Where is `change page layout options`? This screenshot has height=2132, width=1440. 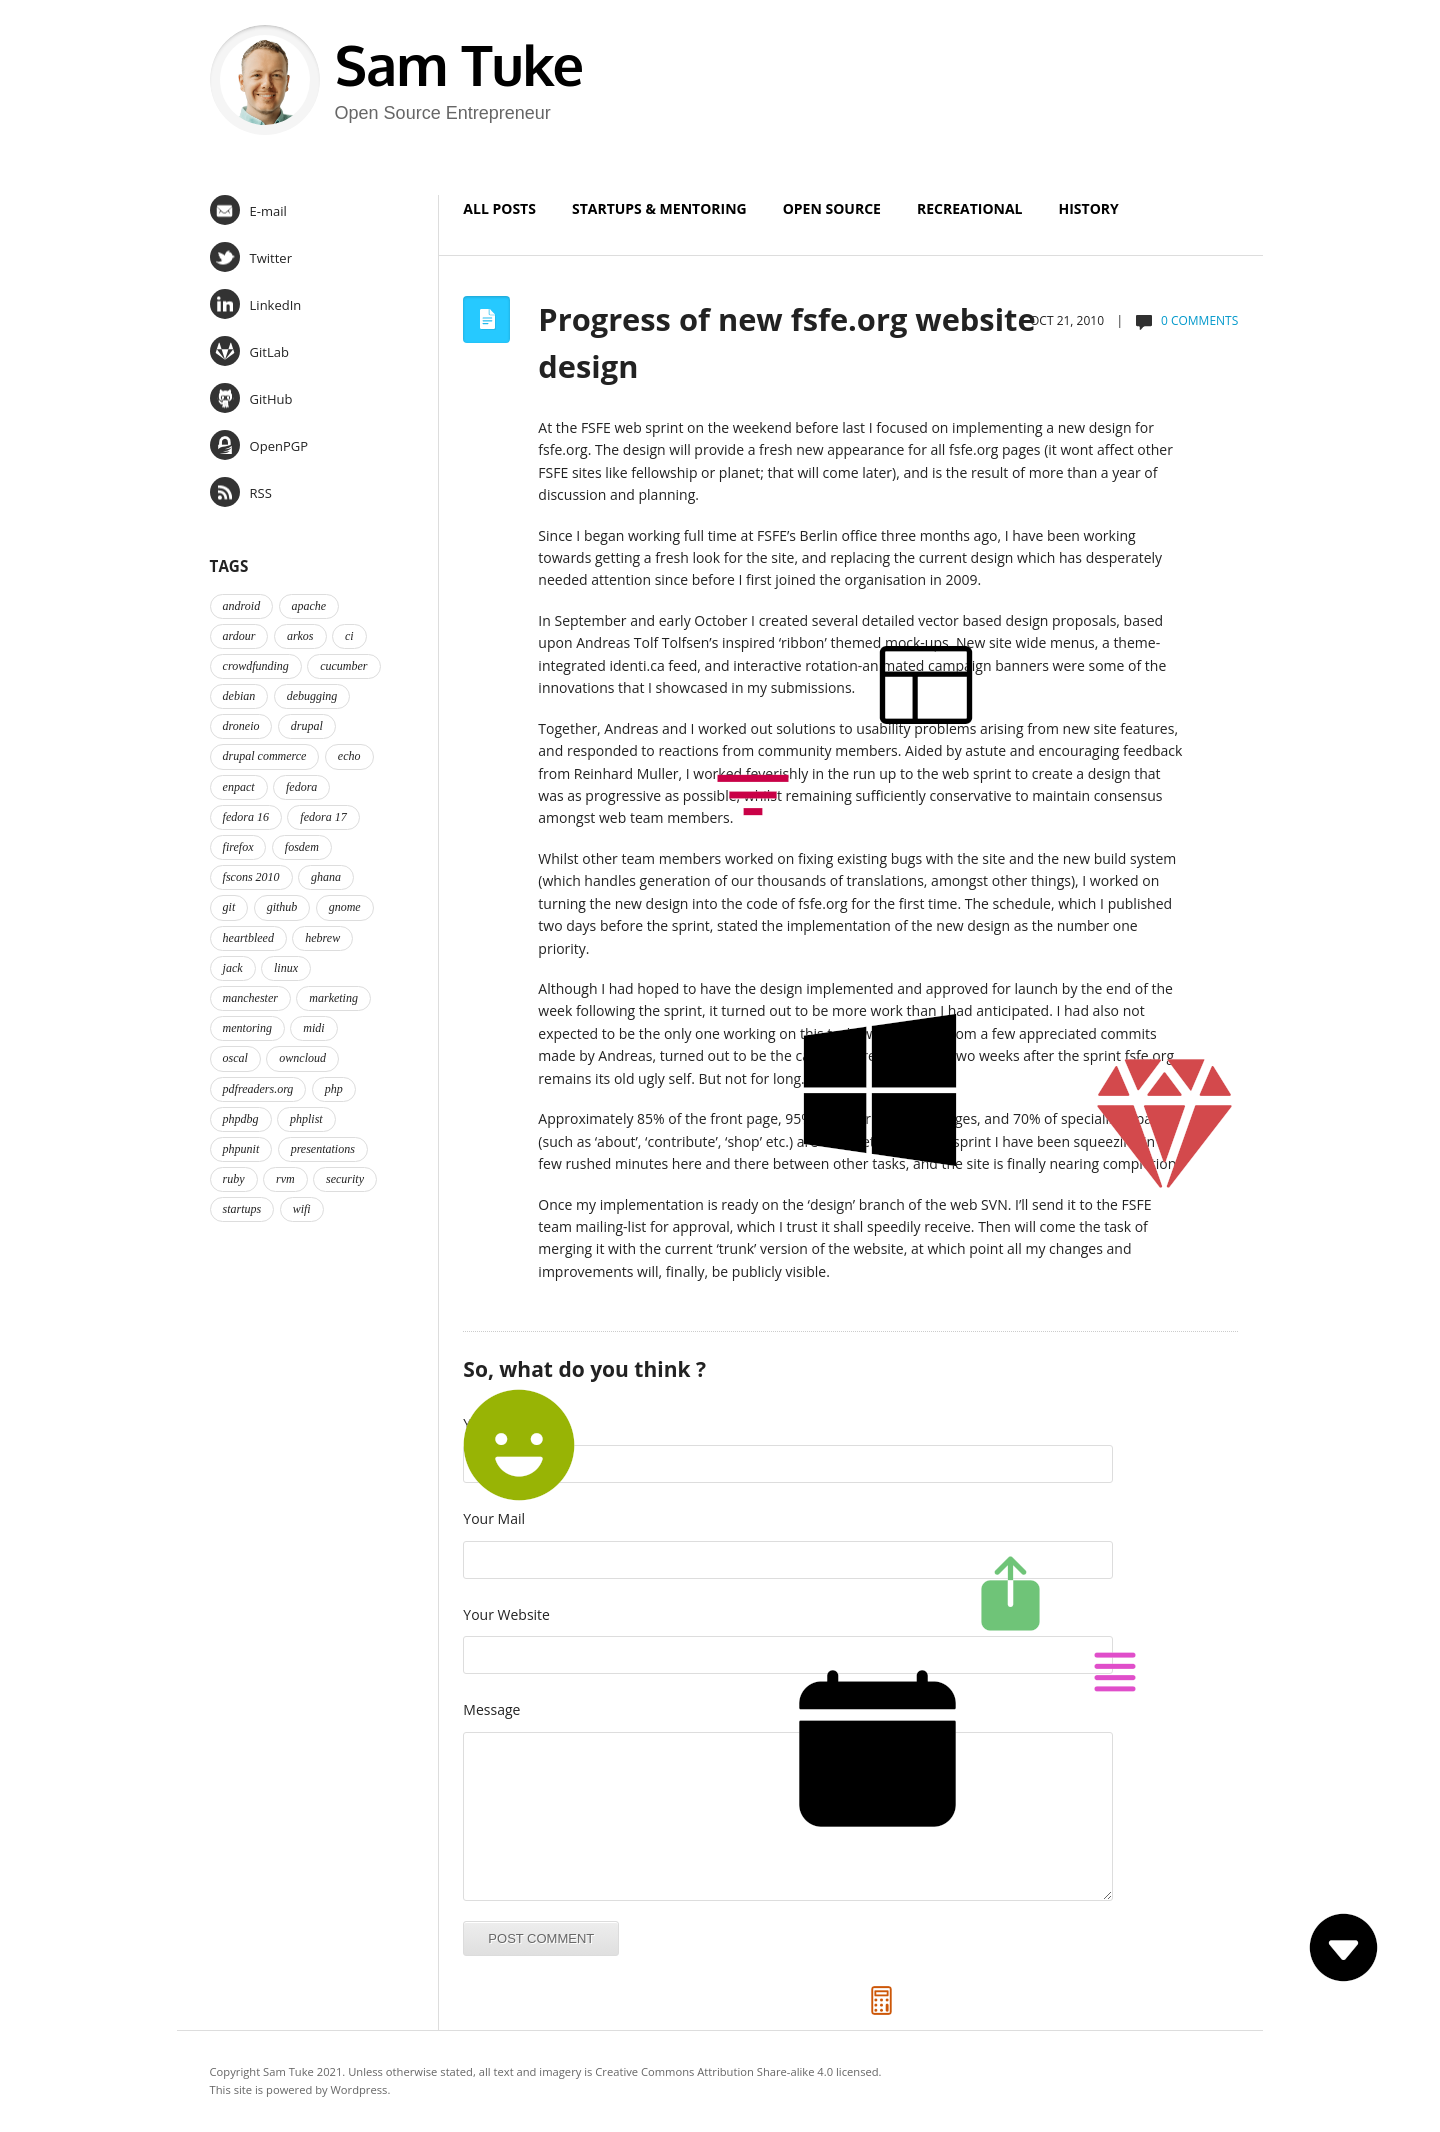
change page layout options is located at coordinates (926, 685).